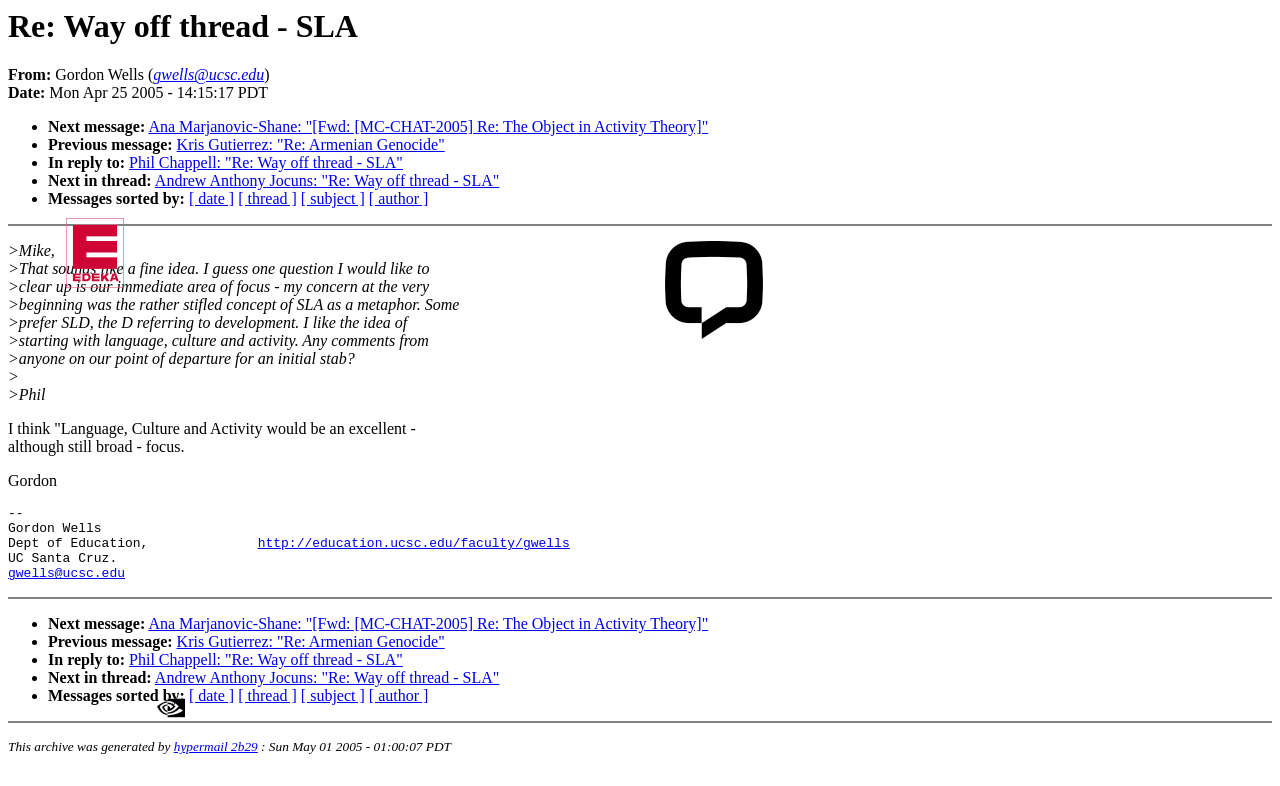 This screenshot has width=1280, height=786. What do you see at coordinates (714, 290) in the screenshot?
I see `open LiveChat customer support` at bounding box center [714, 290].